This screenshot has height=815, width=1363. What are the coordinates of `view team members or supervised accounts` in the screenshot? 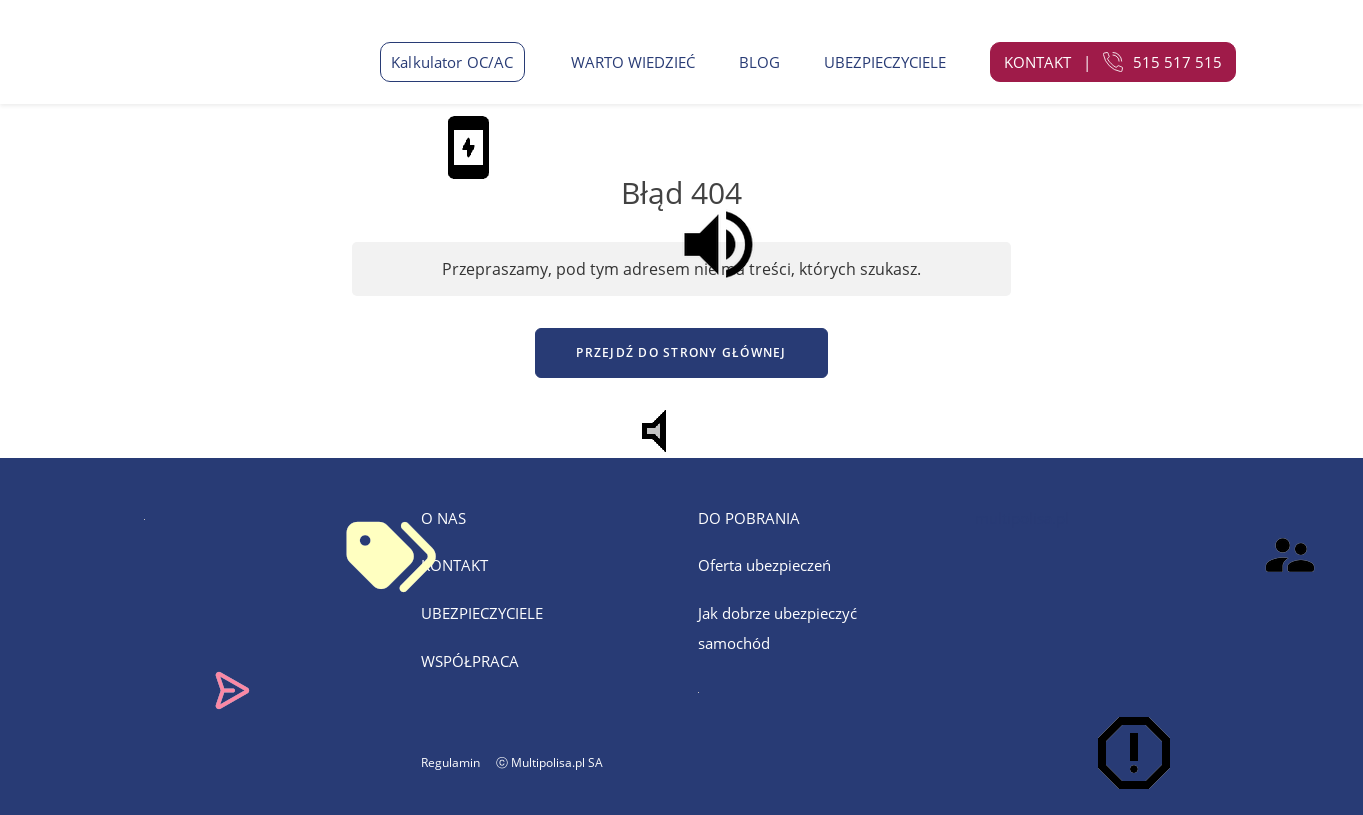 It's located at (1290, 555).